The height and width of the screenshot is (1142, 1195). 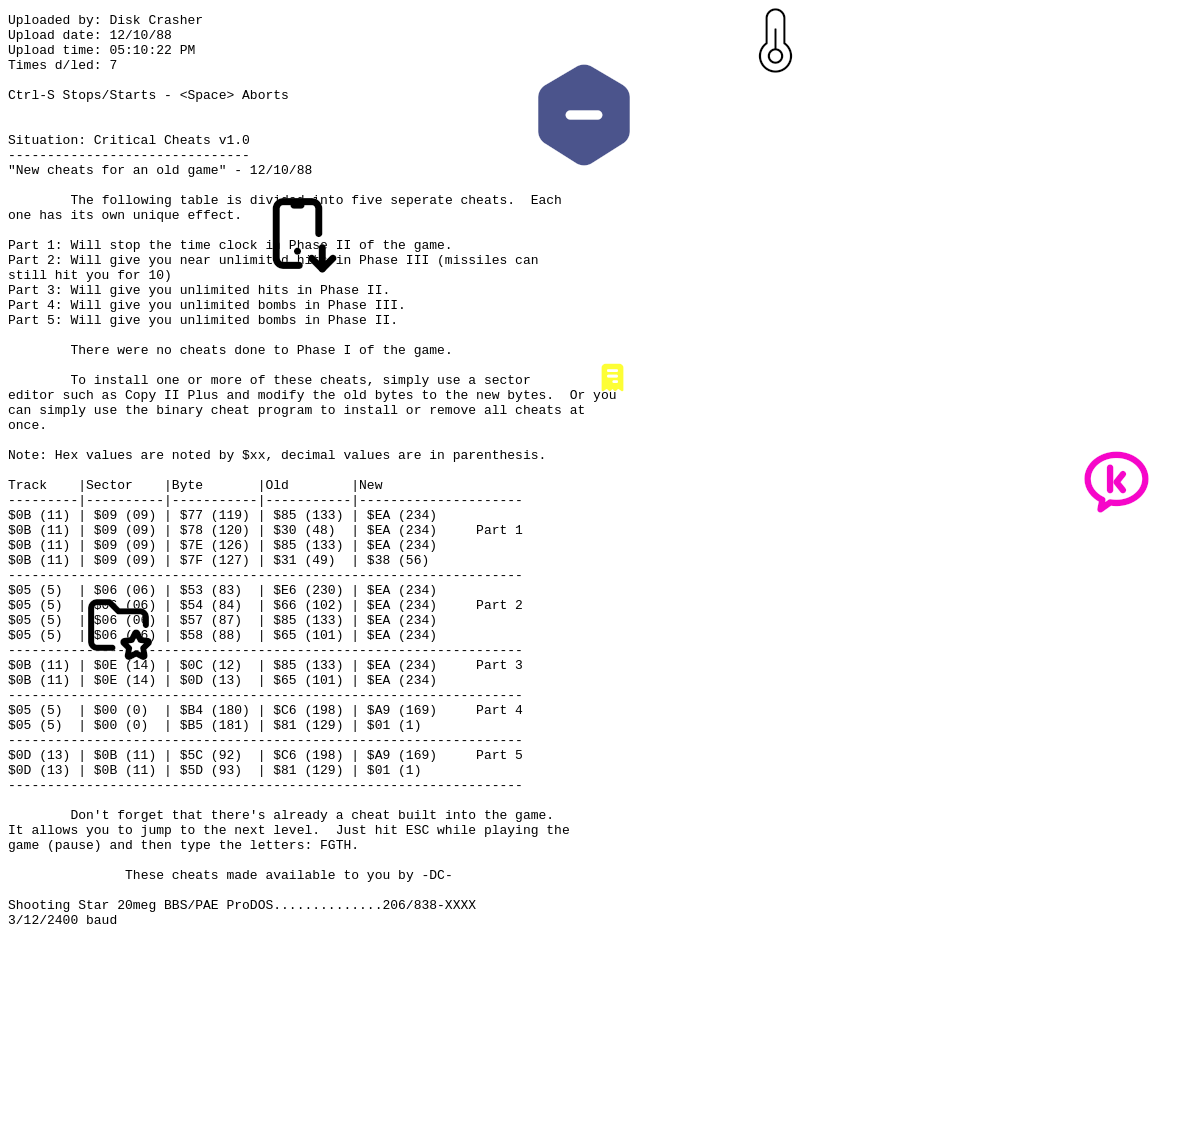 What do you see at coordinates (584, 115) in the screenshot?
I see `remove item from collection` at bounding box center [584, 115].